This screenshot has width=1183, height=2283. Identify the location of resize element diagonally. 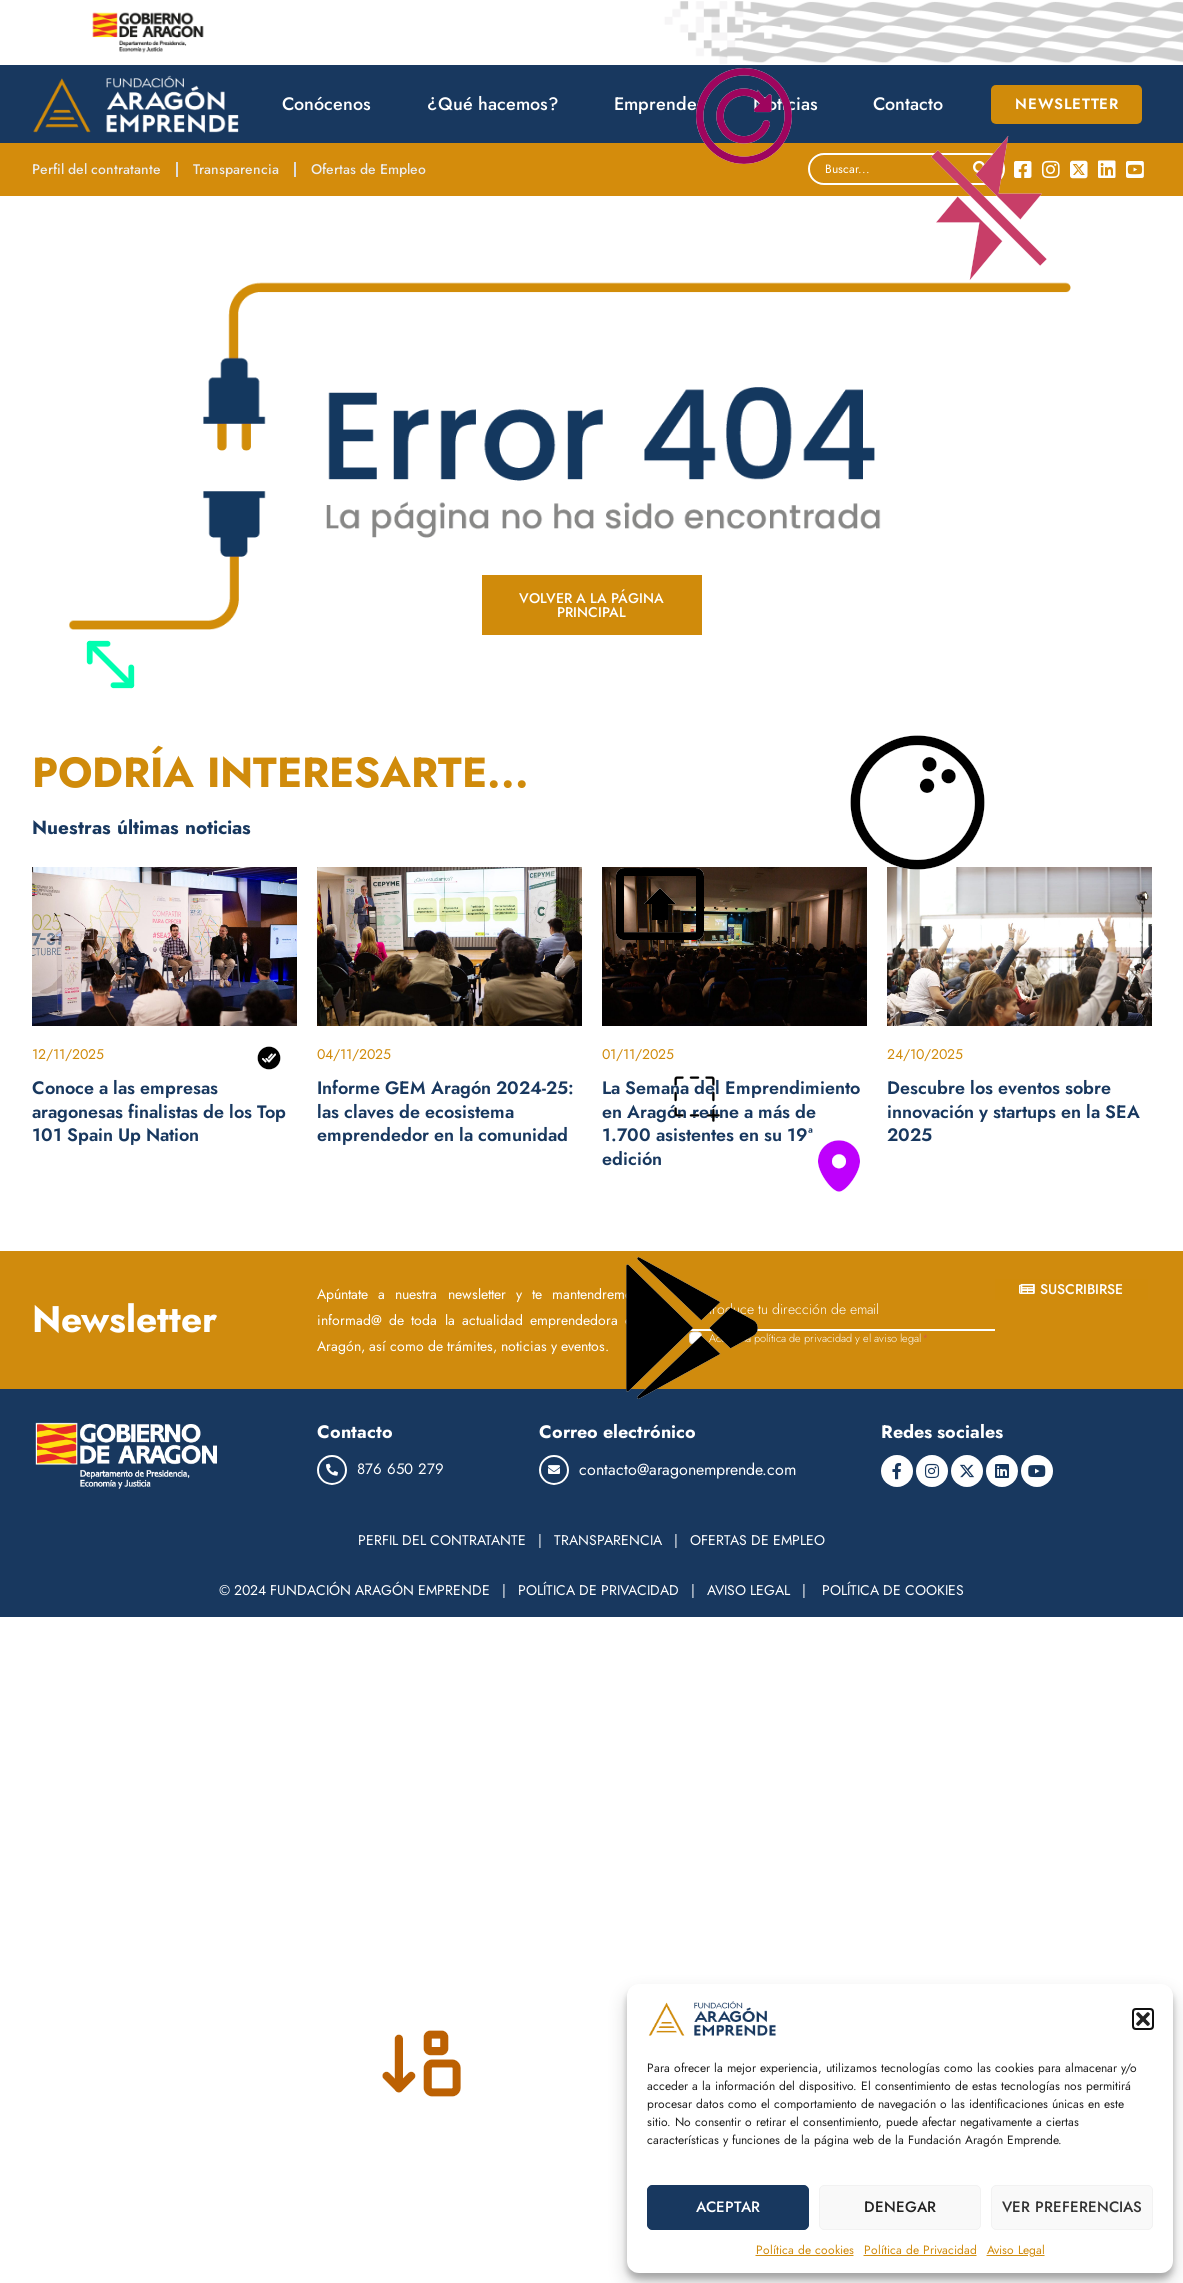
(110, 664).